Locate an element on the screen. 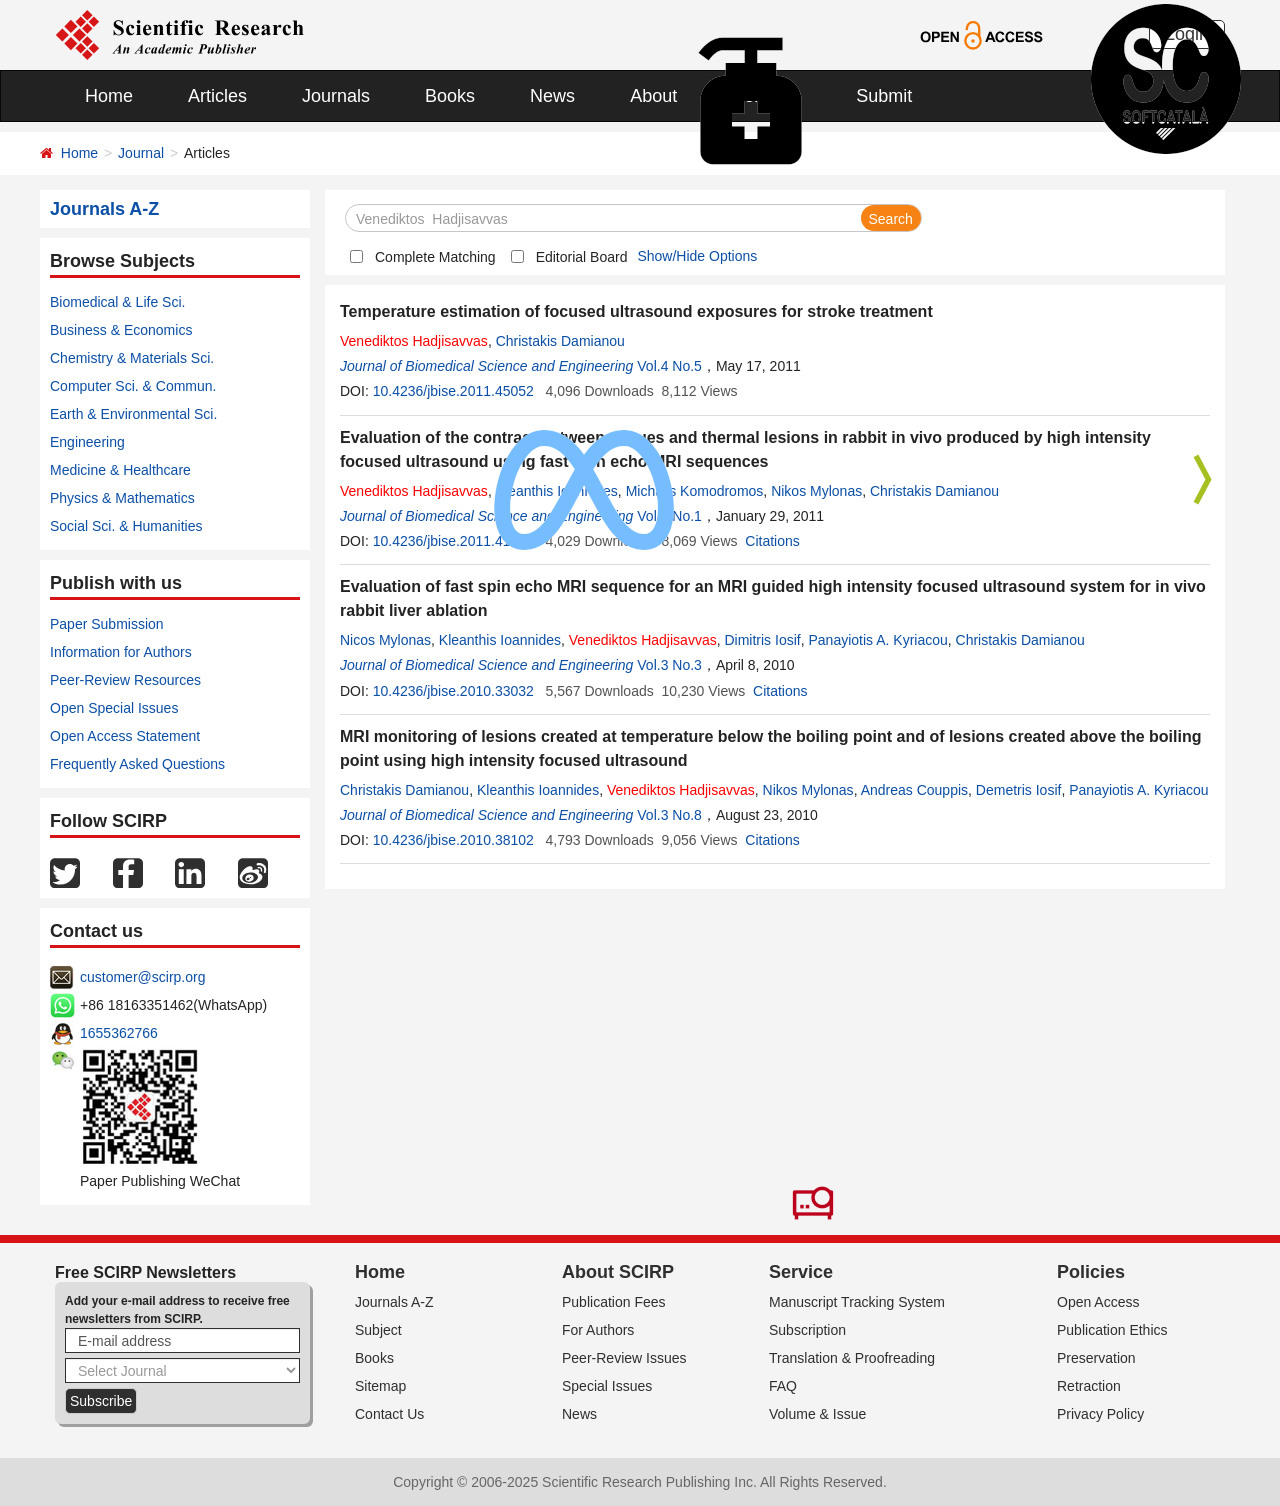  Meta company logo is located at coordinates (584, 490).